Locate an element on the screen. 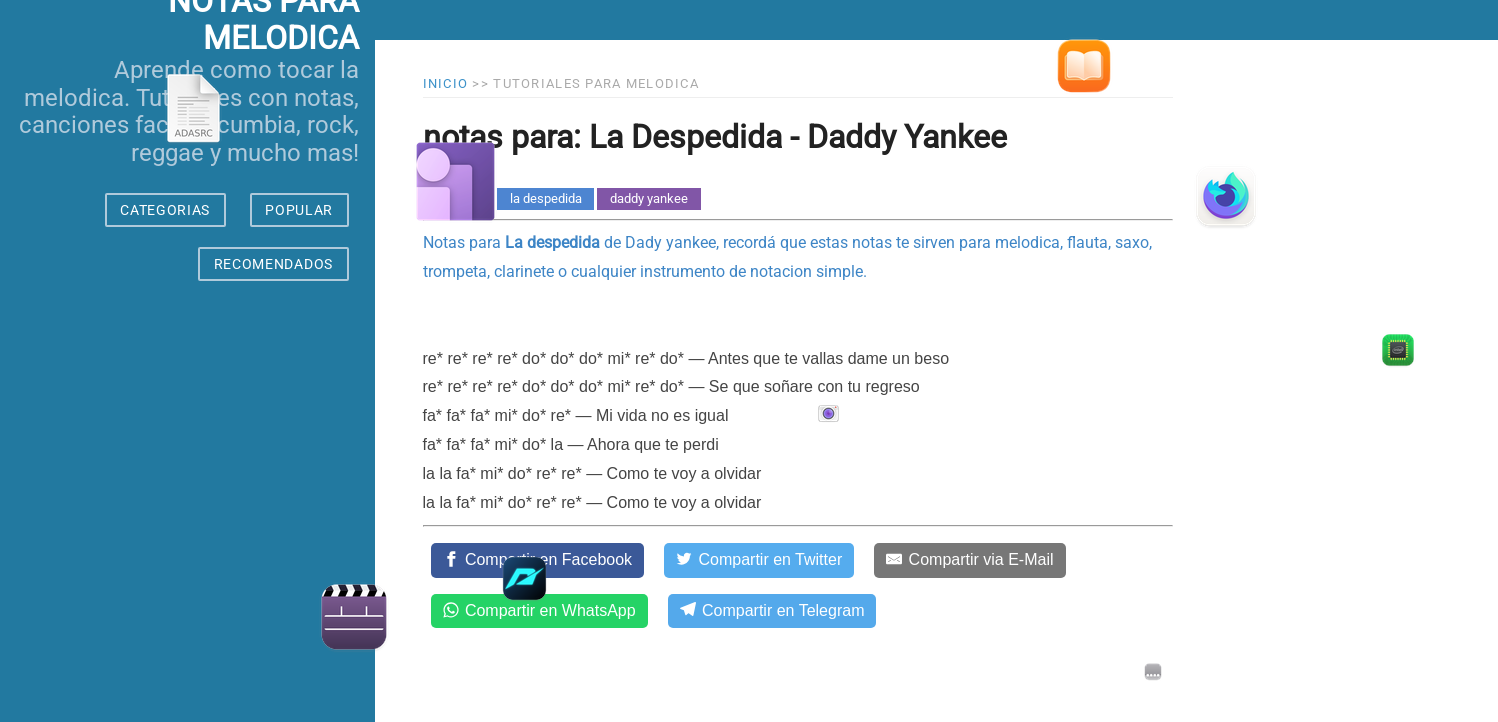 The width and height of the screenshot is (1498, 722). open firefox nightly browser is located at coordinates (1226, 196).